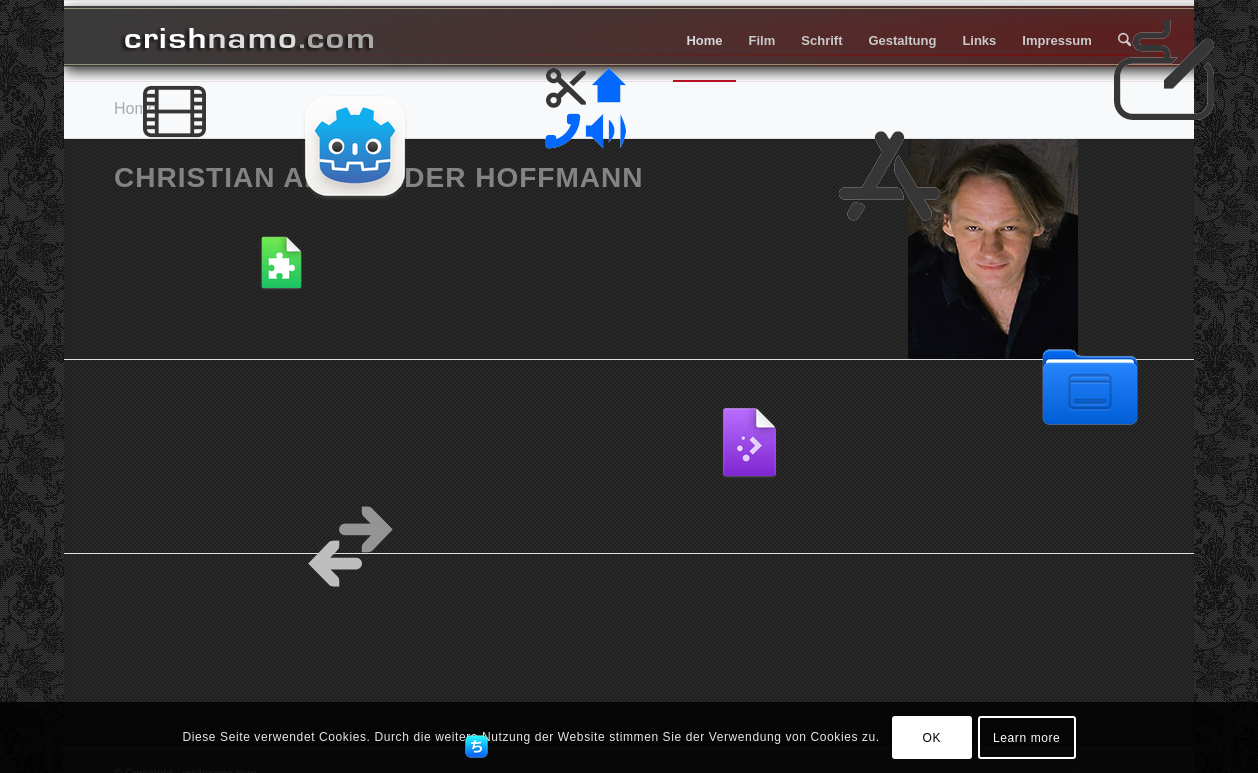  Describe the element at coordinates (1090, 387) in the screenshot. I see `open desktop folder` at that location.